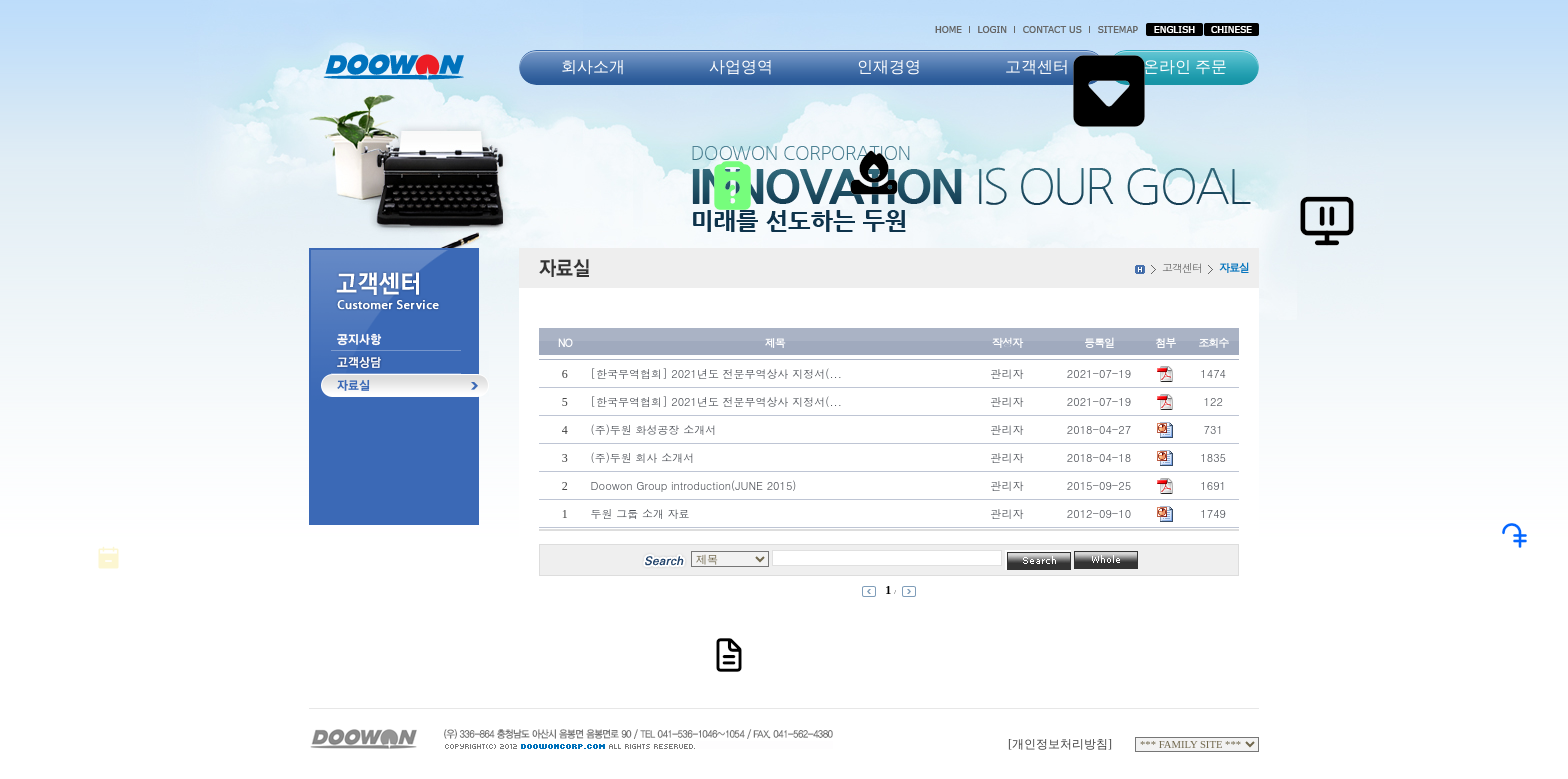 The height and width of the screenshot is (779, 1568). I want to click on remove an event from your calendar, so click(108, 558).